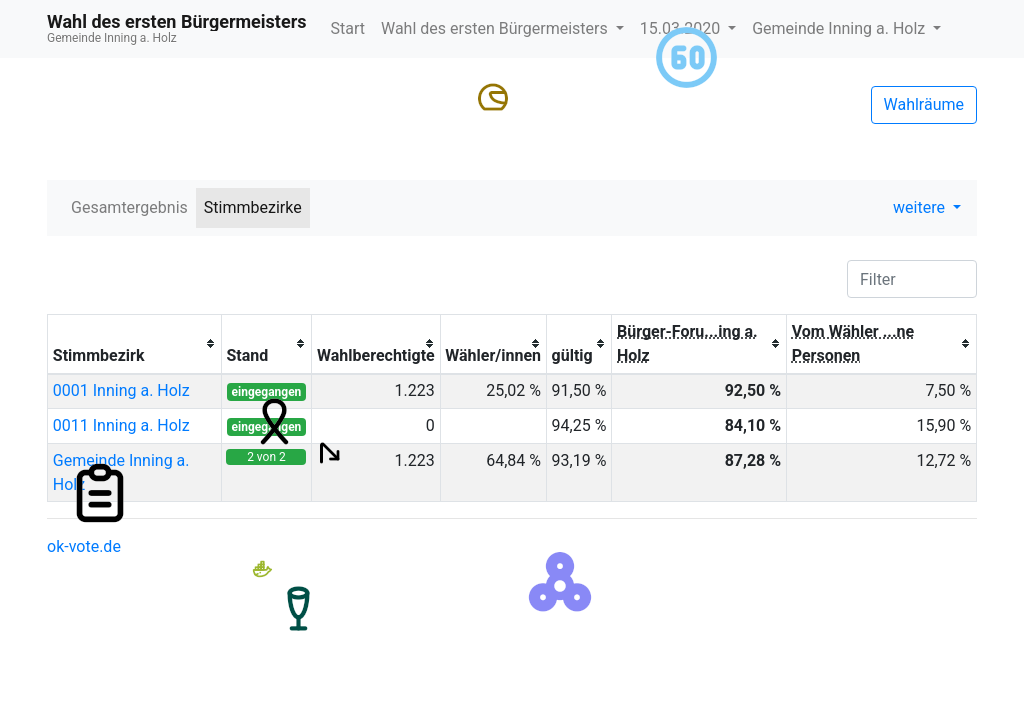 This screenshot has height=720, width=1024. Describe the element at coordinates (686, 57) in the screenshot. I see `set a 60-second timer` at that location.